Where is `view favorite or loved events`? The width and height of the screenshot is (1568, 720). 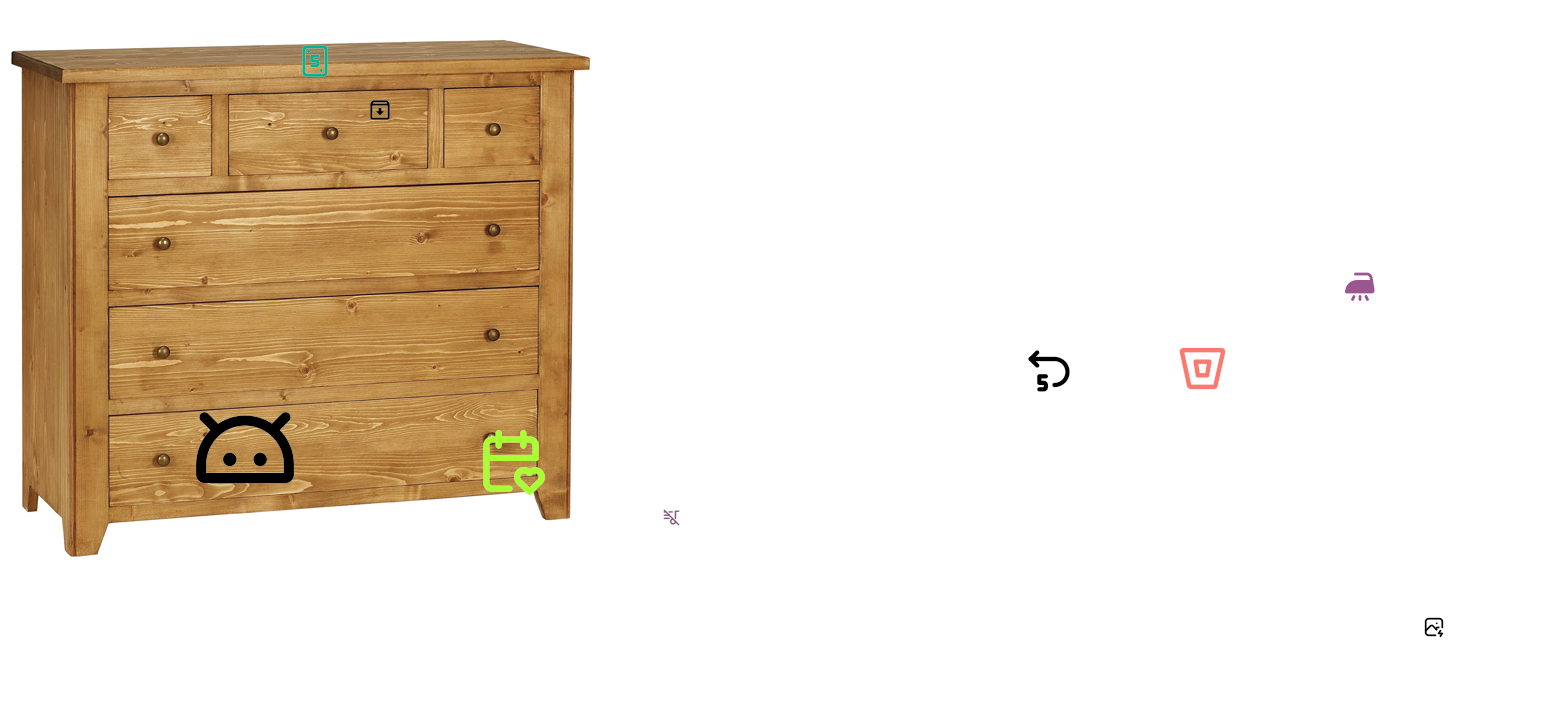
view favorite or loved events is located at coordinates (511, 461).